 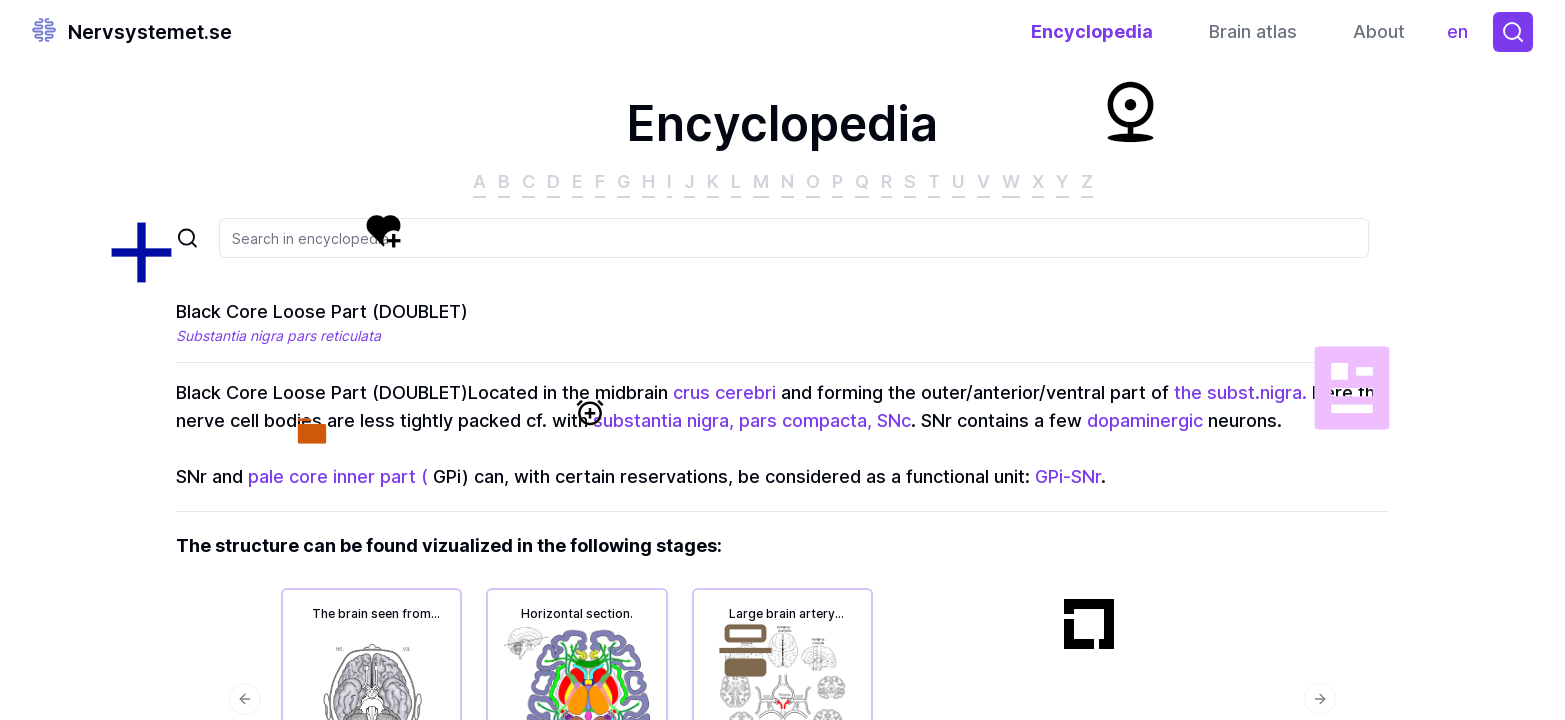 What do you see at coordinates (590, 412) in the screenshot?
I see `add a new alarm` at bounding box center [590, 412].